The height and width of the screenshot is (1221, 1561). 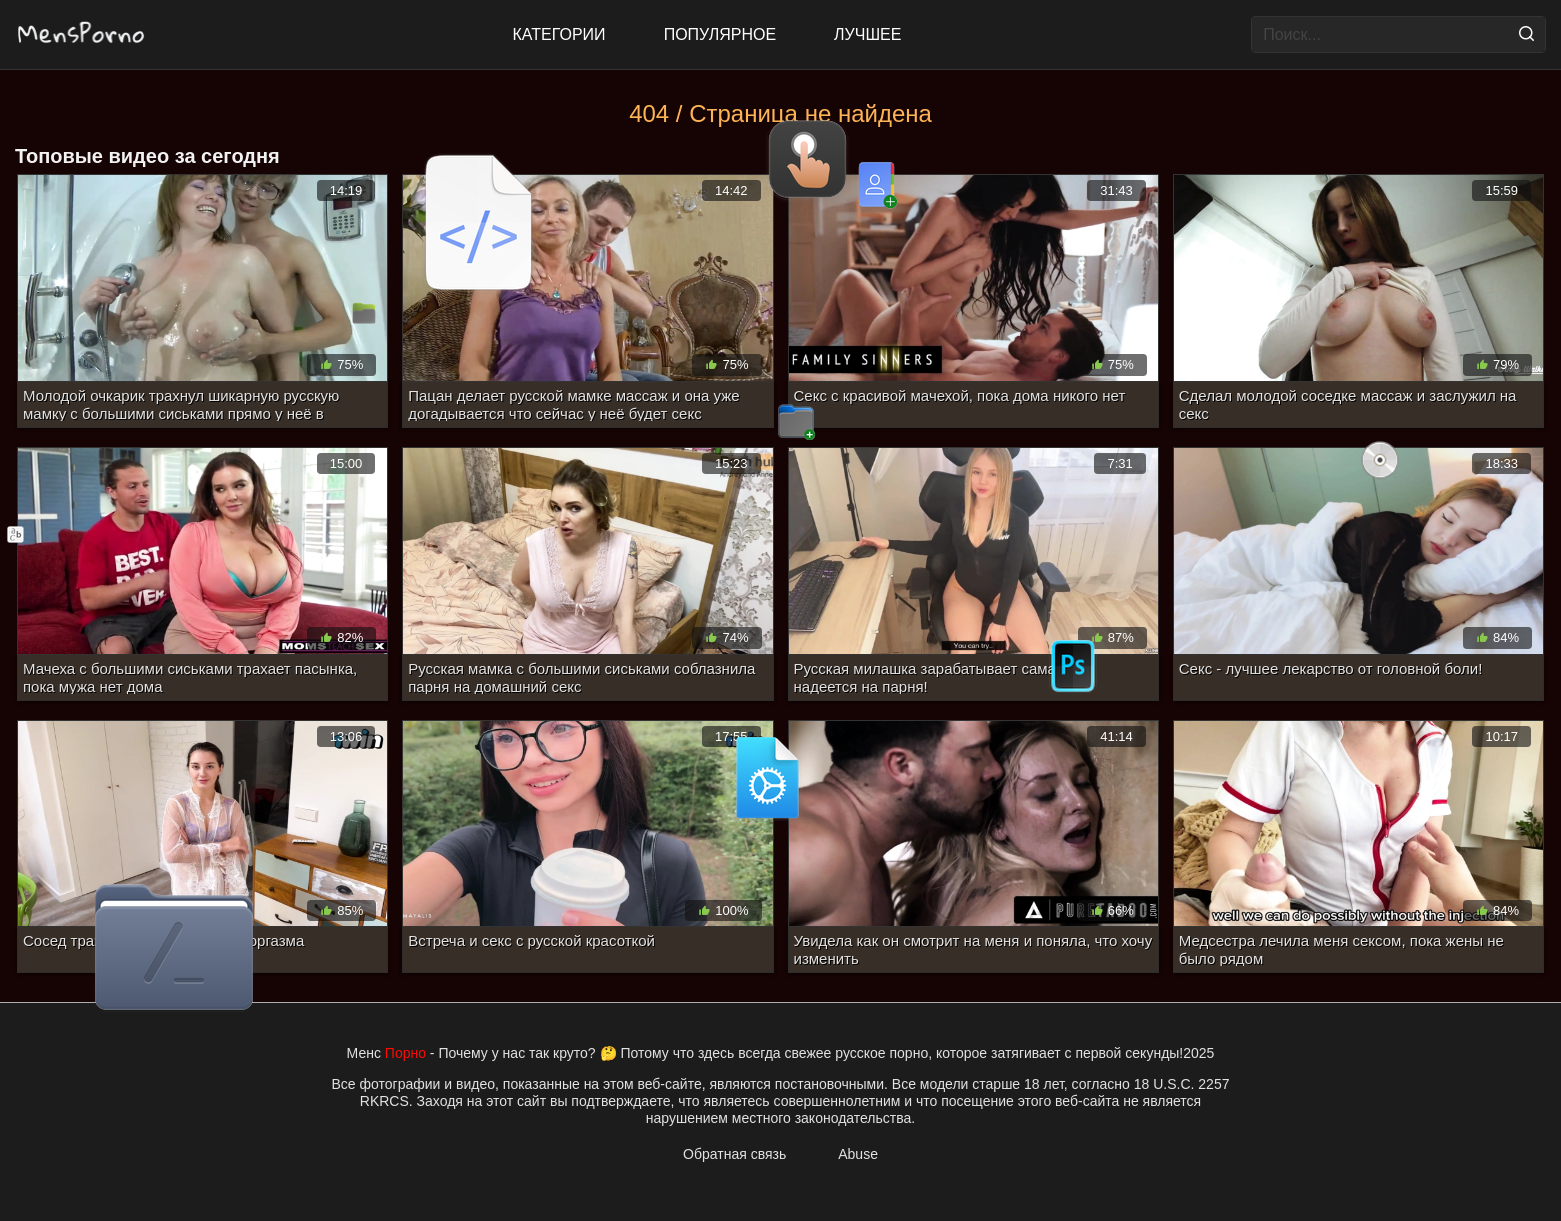 I want to click on configure touchscreen settings, so click(x=807, y=160).